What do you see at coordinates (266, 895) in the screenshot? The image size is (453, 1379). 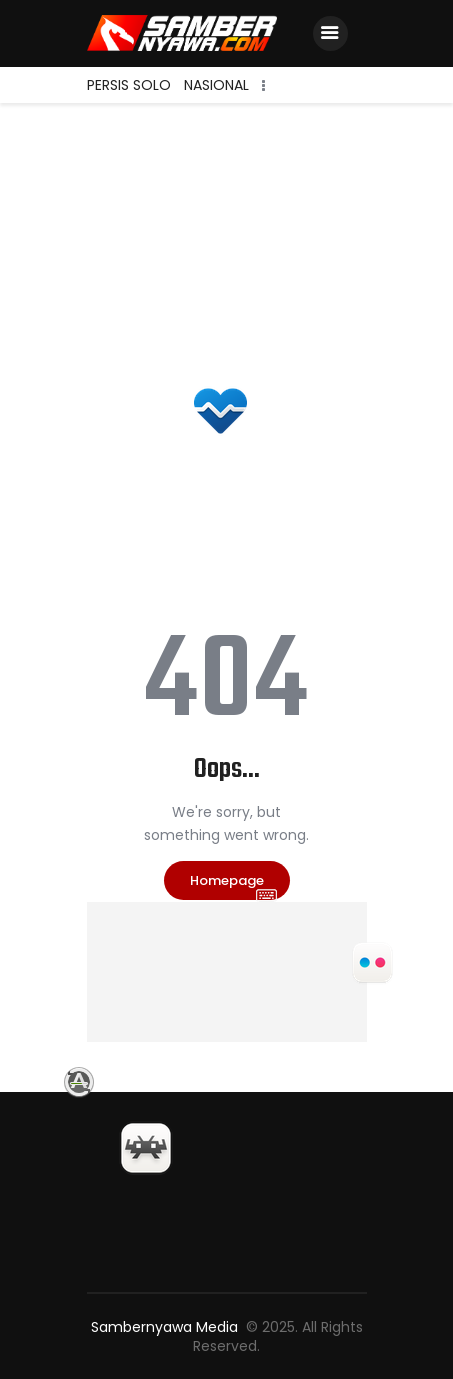 I see `virtual keyboard is disabled` at bounding box center [266, 895].